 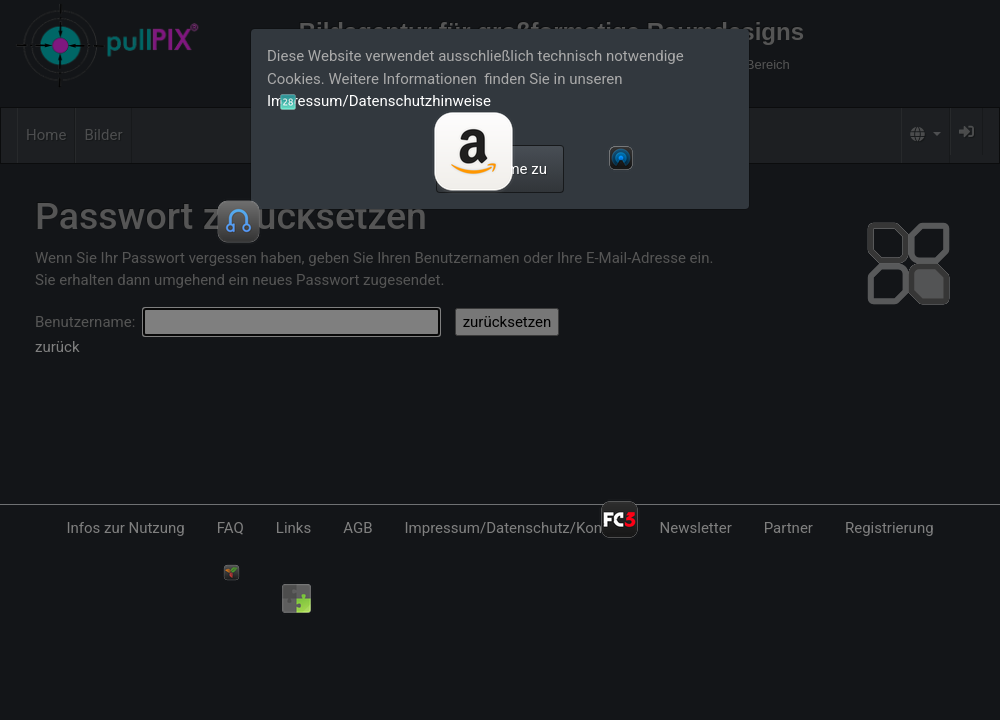 What do you see at coordinates (621, 158) in the screenshot?
I see `open airdrop to share files wirelessly` at bounding box center [621, 158].